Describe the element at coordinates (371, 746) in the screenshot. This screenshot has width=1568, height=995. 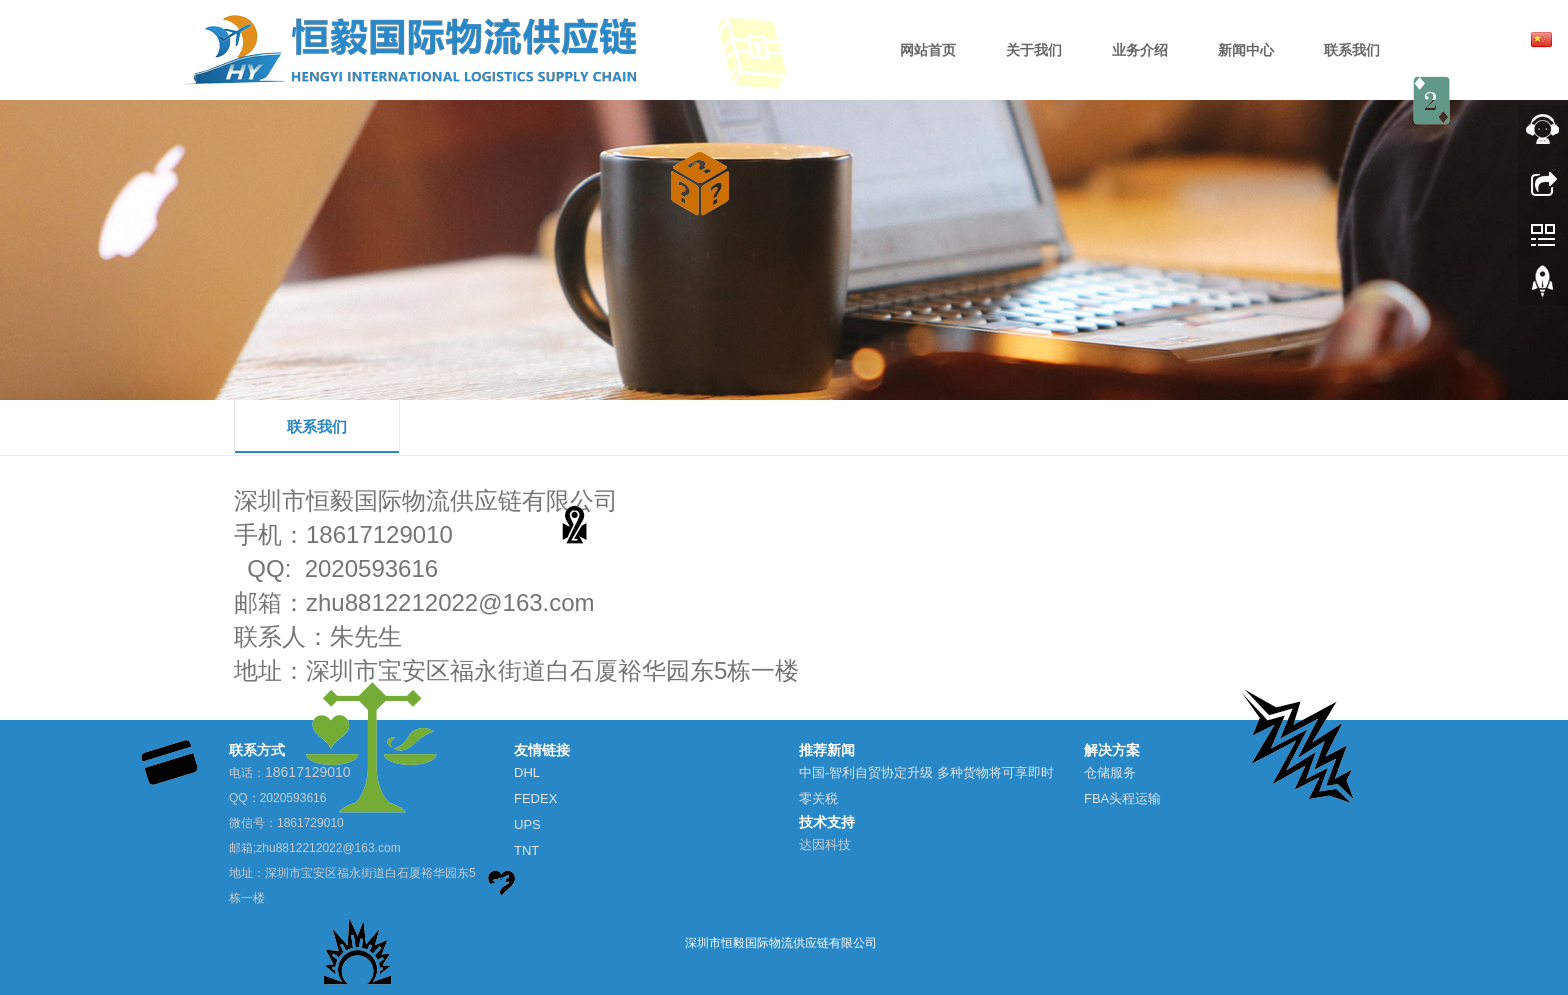
I see `balance between love and nature` at that location.